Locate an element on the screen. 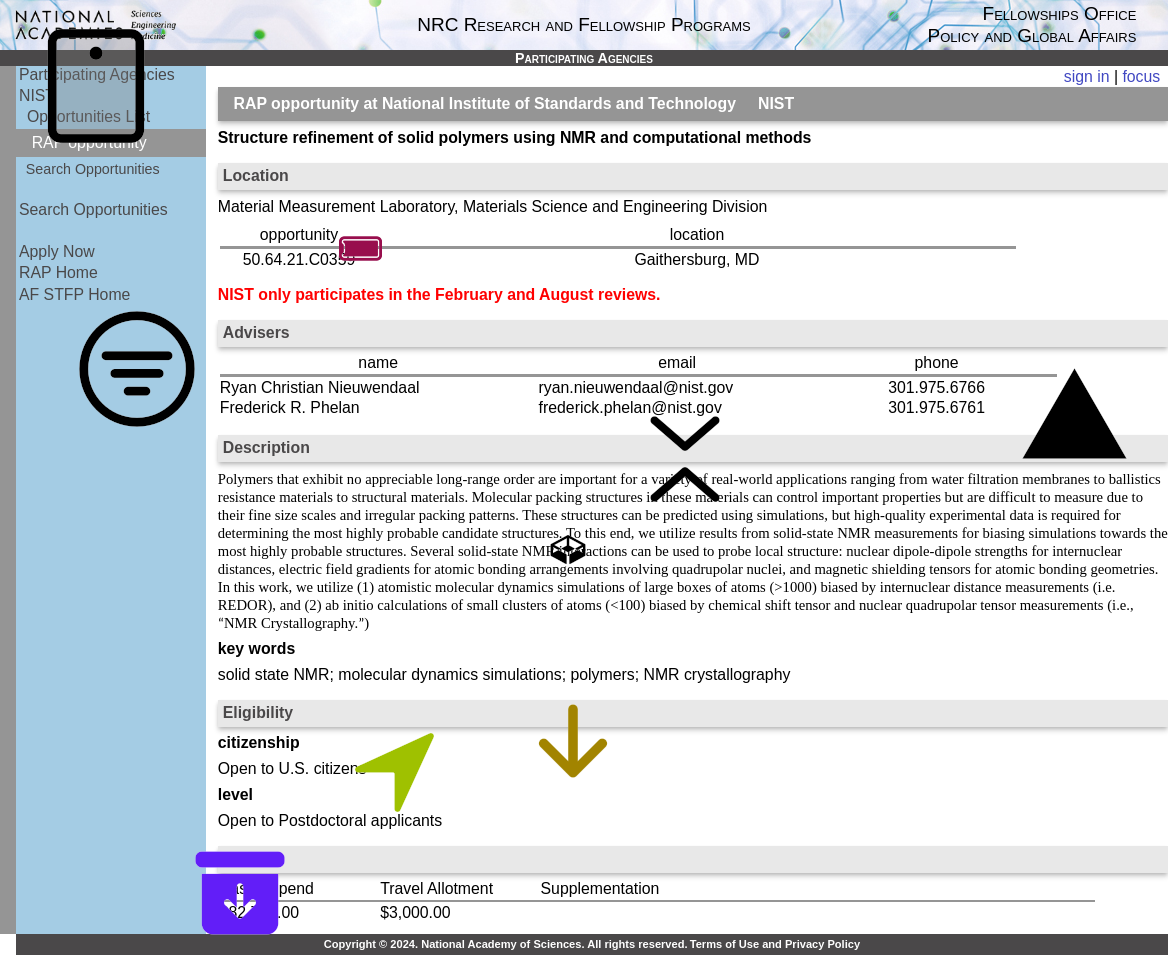 Image resolution: width=1168 pixels, height=955 pixels. collapse or minimize an expanded section is located at coordinates (685, 459).